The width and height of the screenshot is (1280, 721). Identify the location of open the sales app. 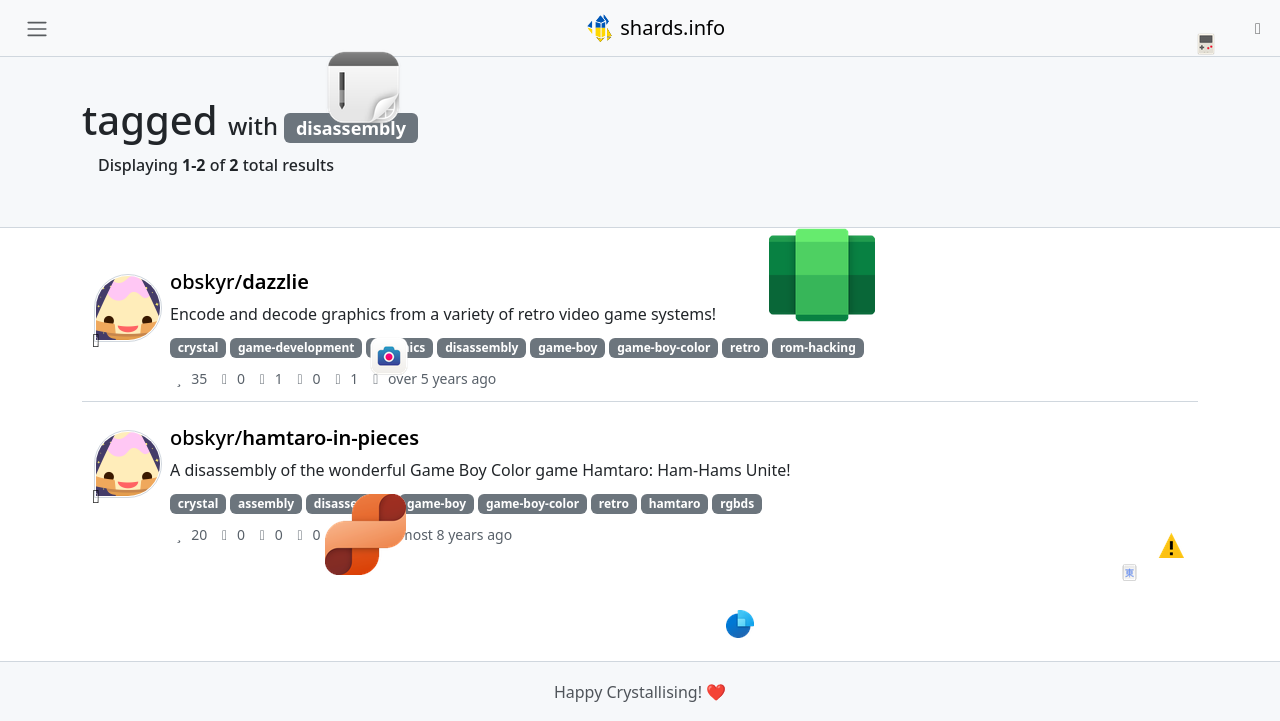
(740, 624).